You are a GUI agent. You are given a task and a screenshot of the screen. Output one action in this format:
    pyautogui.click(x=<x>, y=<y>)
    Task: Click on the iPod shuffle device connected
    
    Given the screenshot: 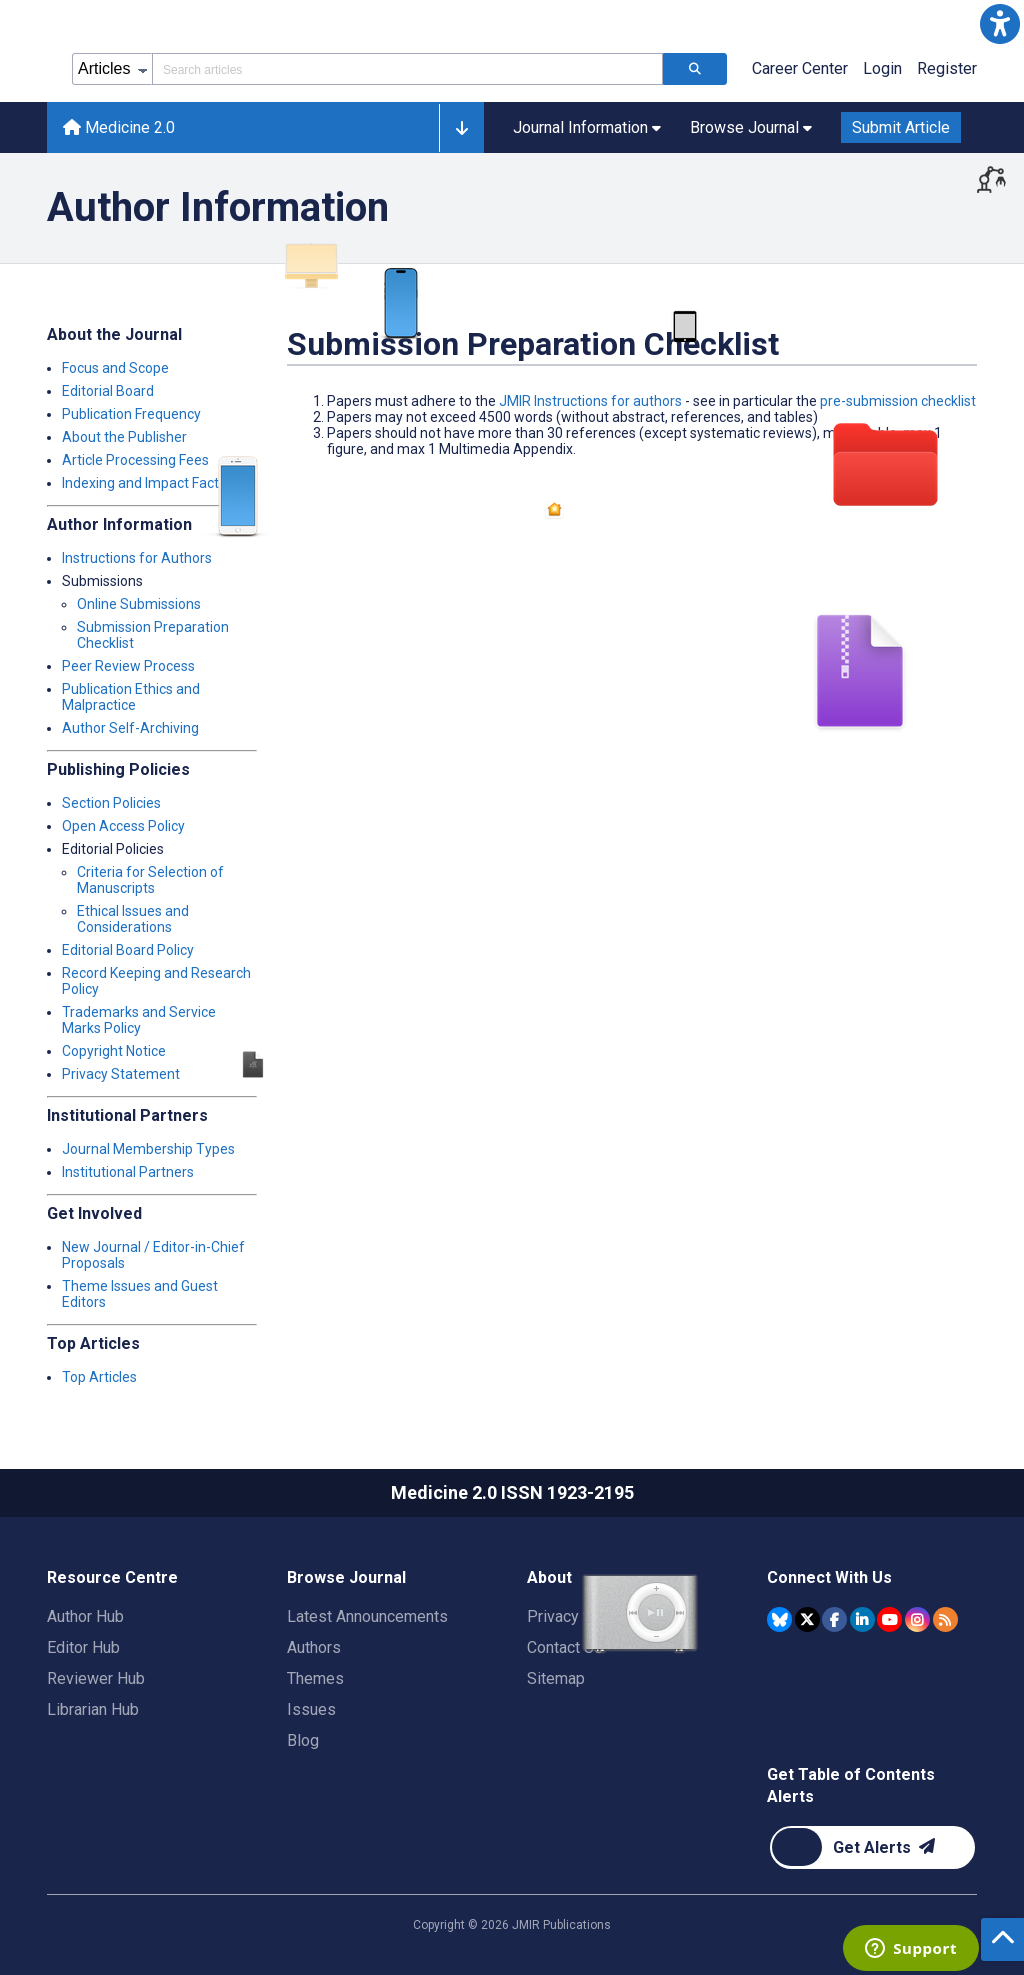 What is the action you would take?
    pyautogui.click(x=640, y=1592)
    